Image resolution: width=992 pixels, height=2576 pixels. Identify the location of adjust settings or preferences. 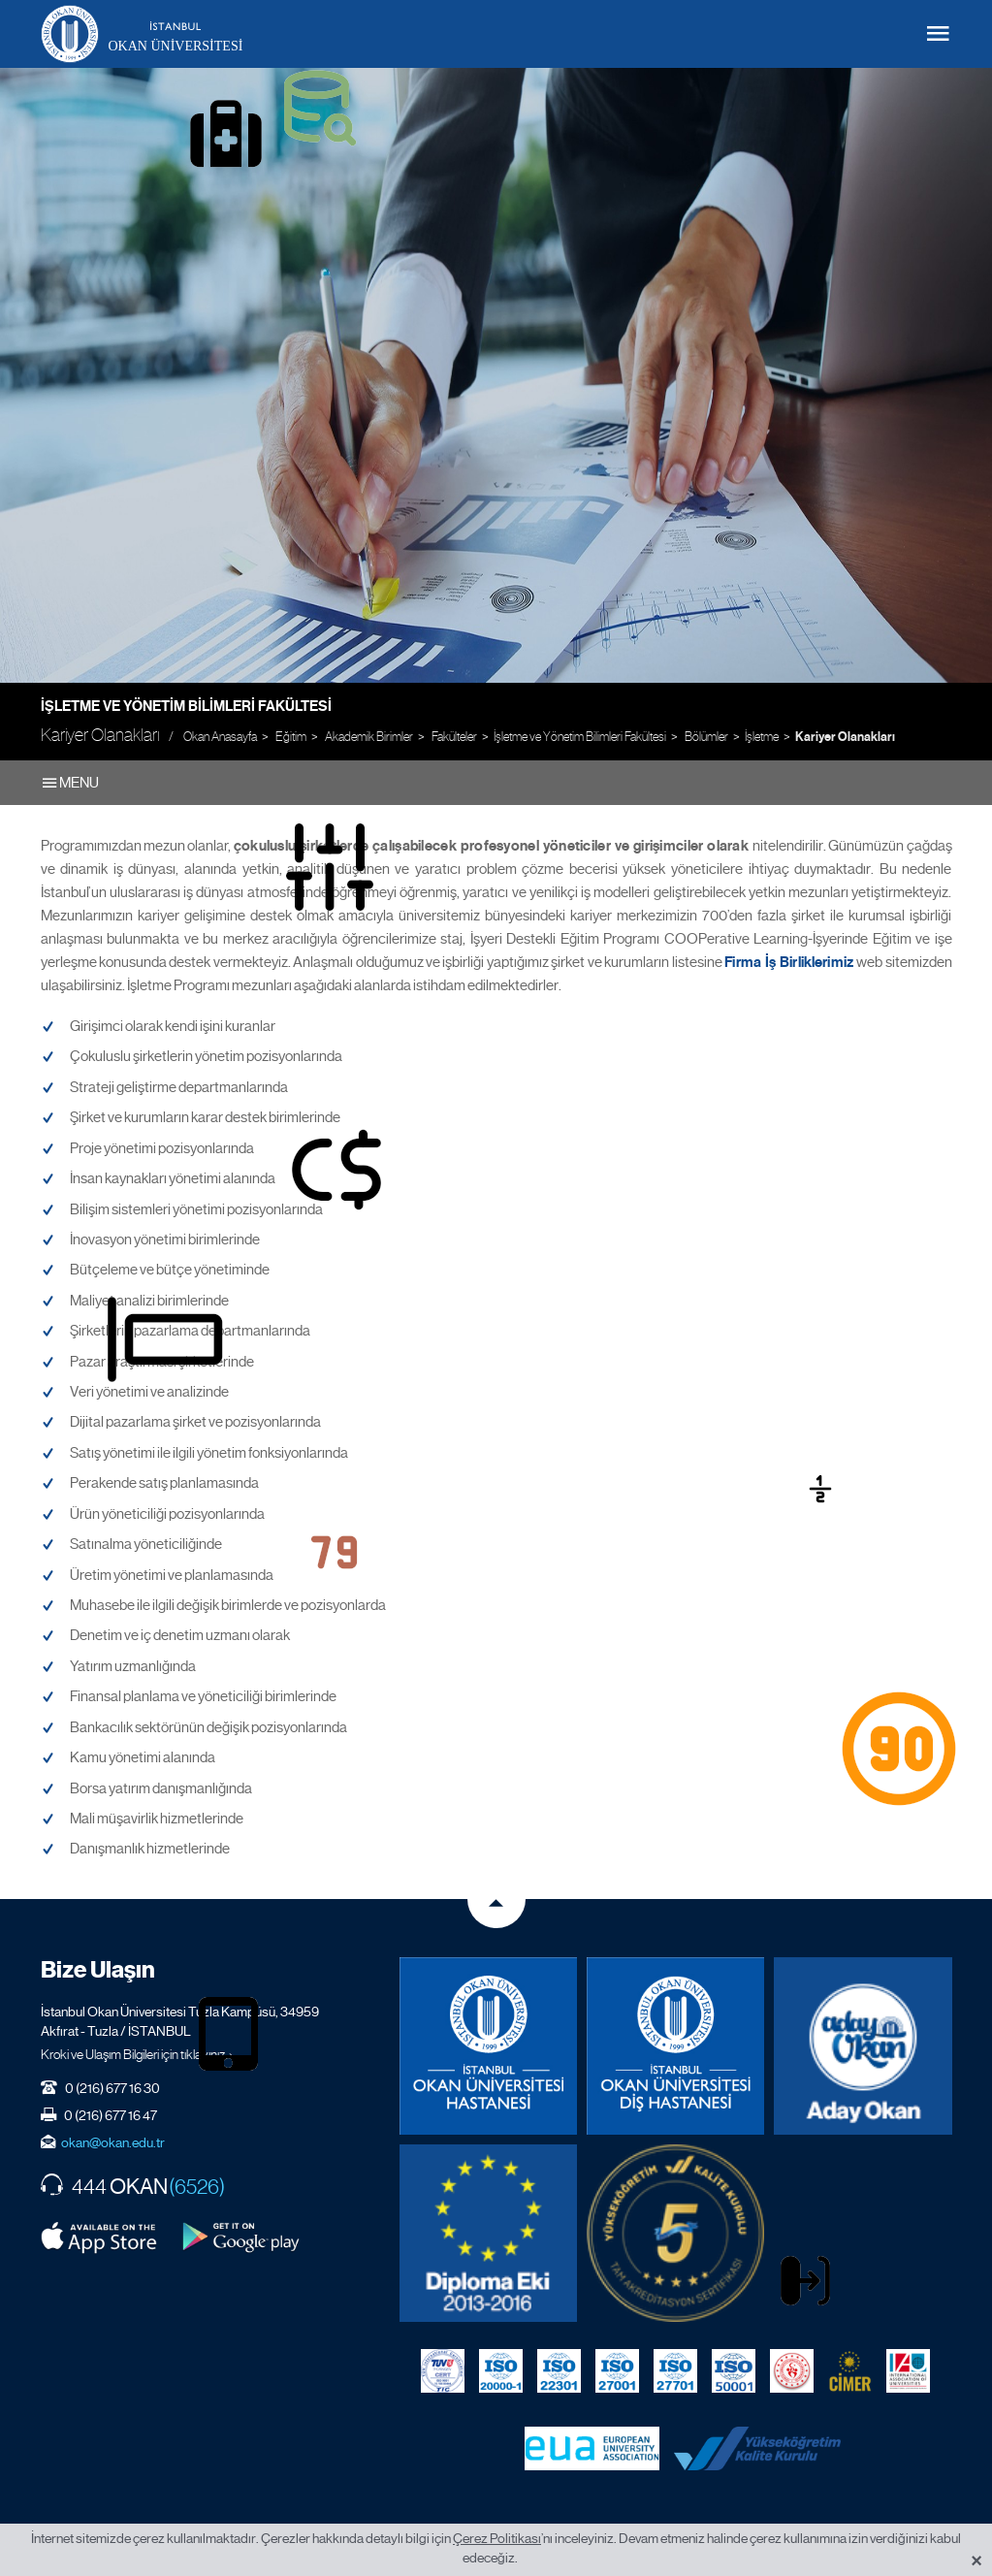
(330, 867).